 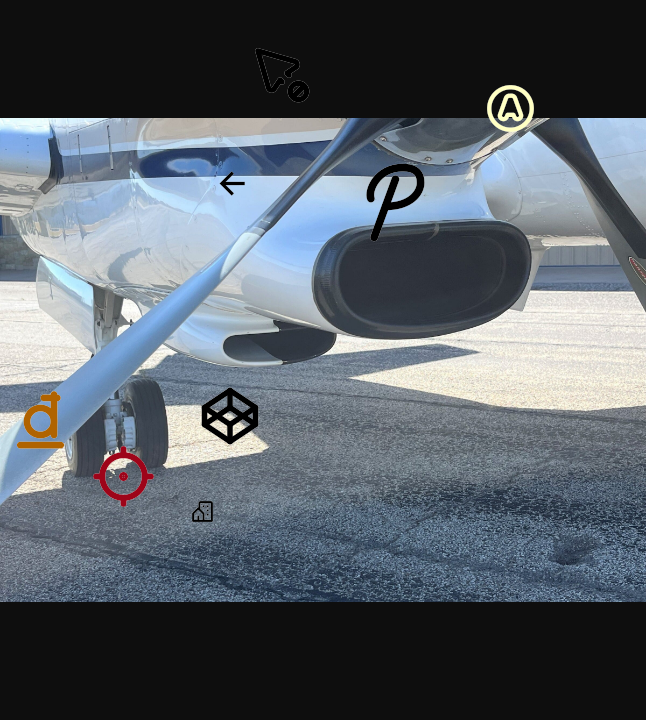 What do you see at coordinates (510, 108) in the screenshot?
I see `sign in with OAuth authentication` at bounding box center [510, 108].